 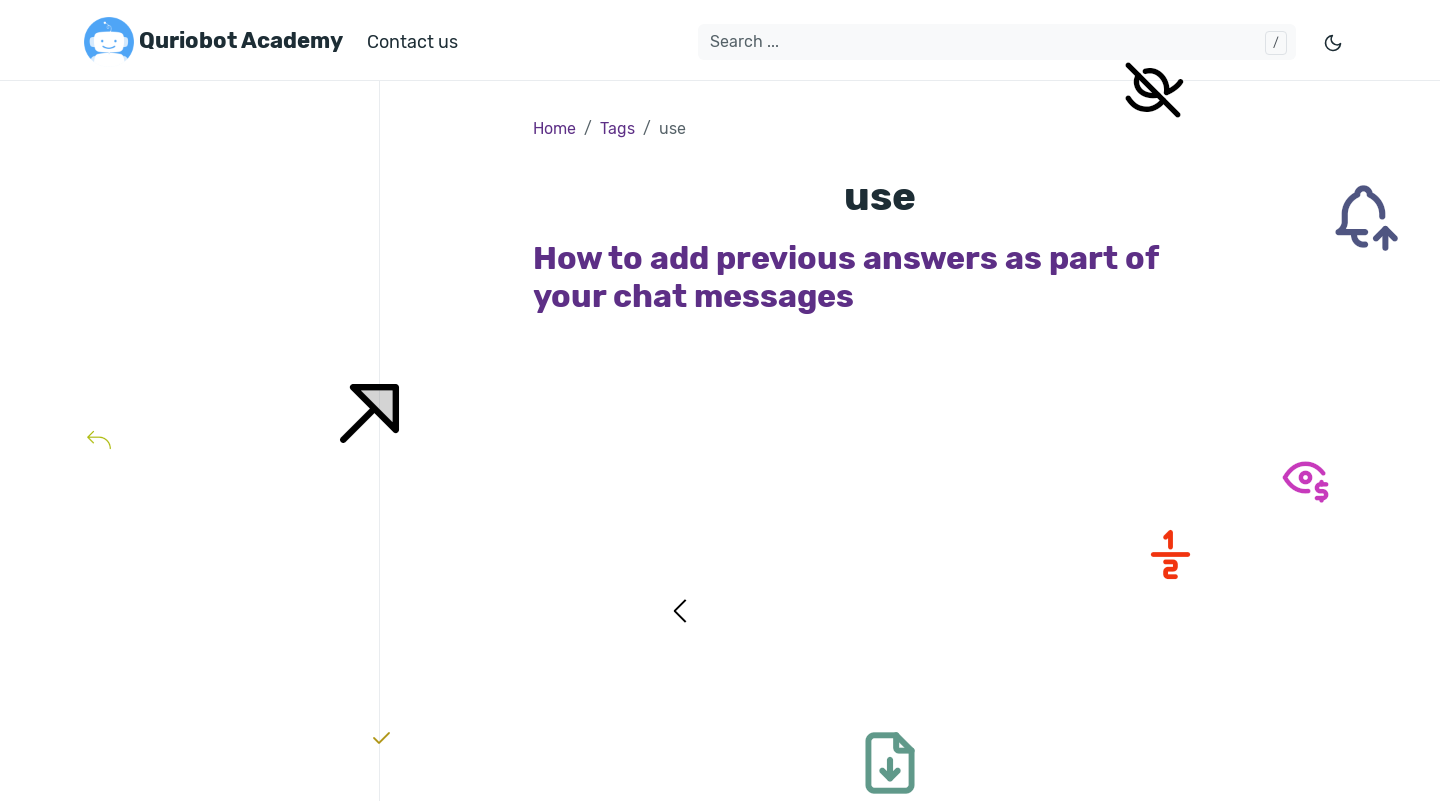 What do you see at coordinates (1153, 90) in the screenshot?
I see `disable freehand drawing mode` at bounding box center [1153, 90].